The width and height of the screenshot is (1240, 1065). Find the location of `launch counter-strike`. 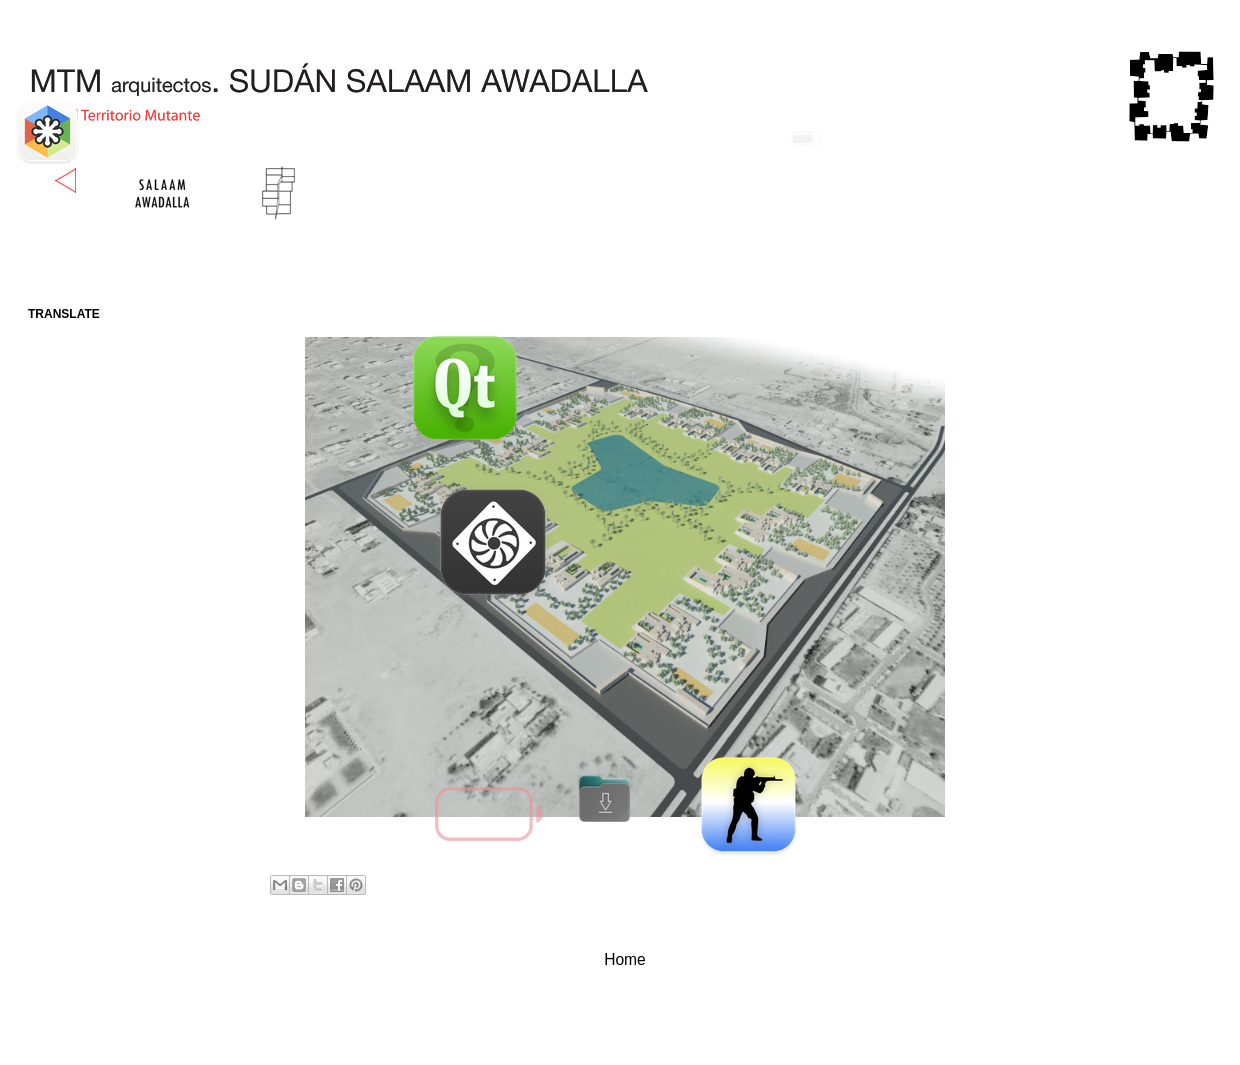

launch counter-strike is located at coordinates (748, 804).